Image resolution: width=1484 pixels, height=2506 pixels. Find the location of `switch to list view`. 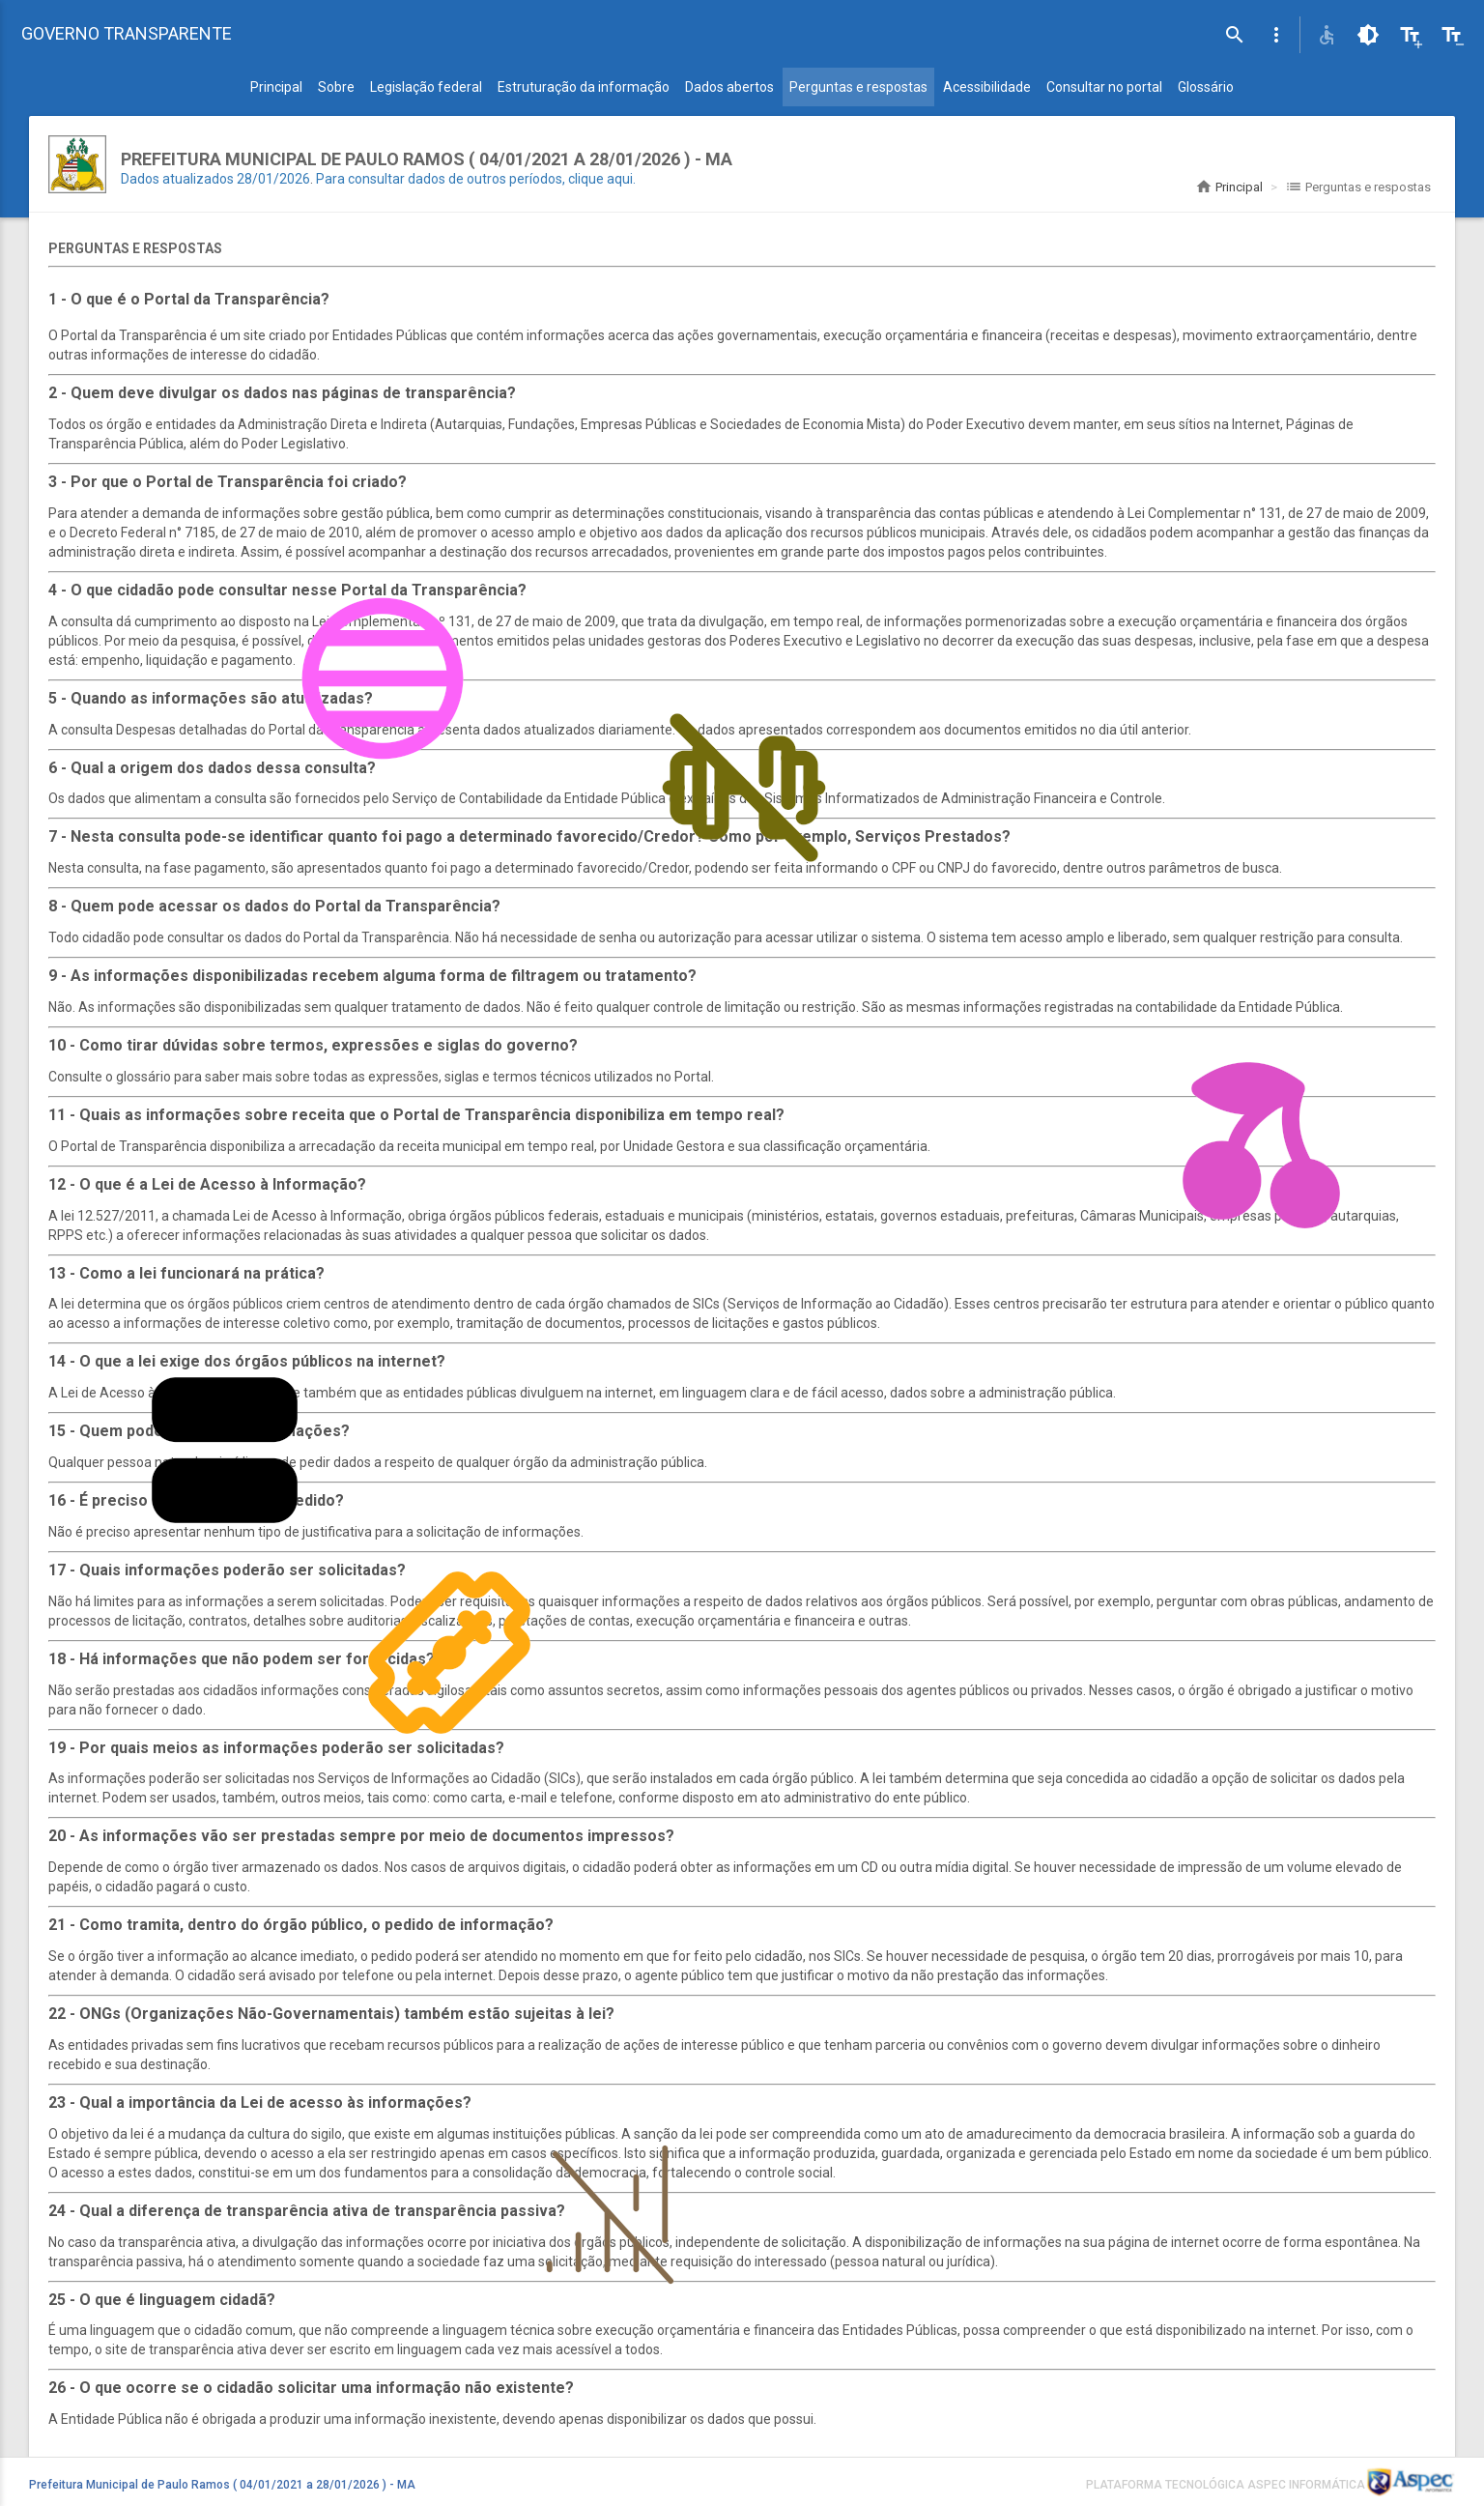

switch to list view is located at coordinates (224, 1450).